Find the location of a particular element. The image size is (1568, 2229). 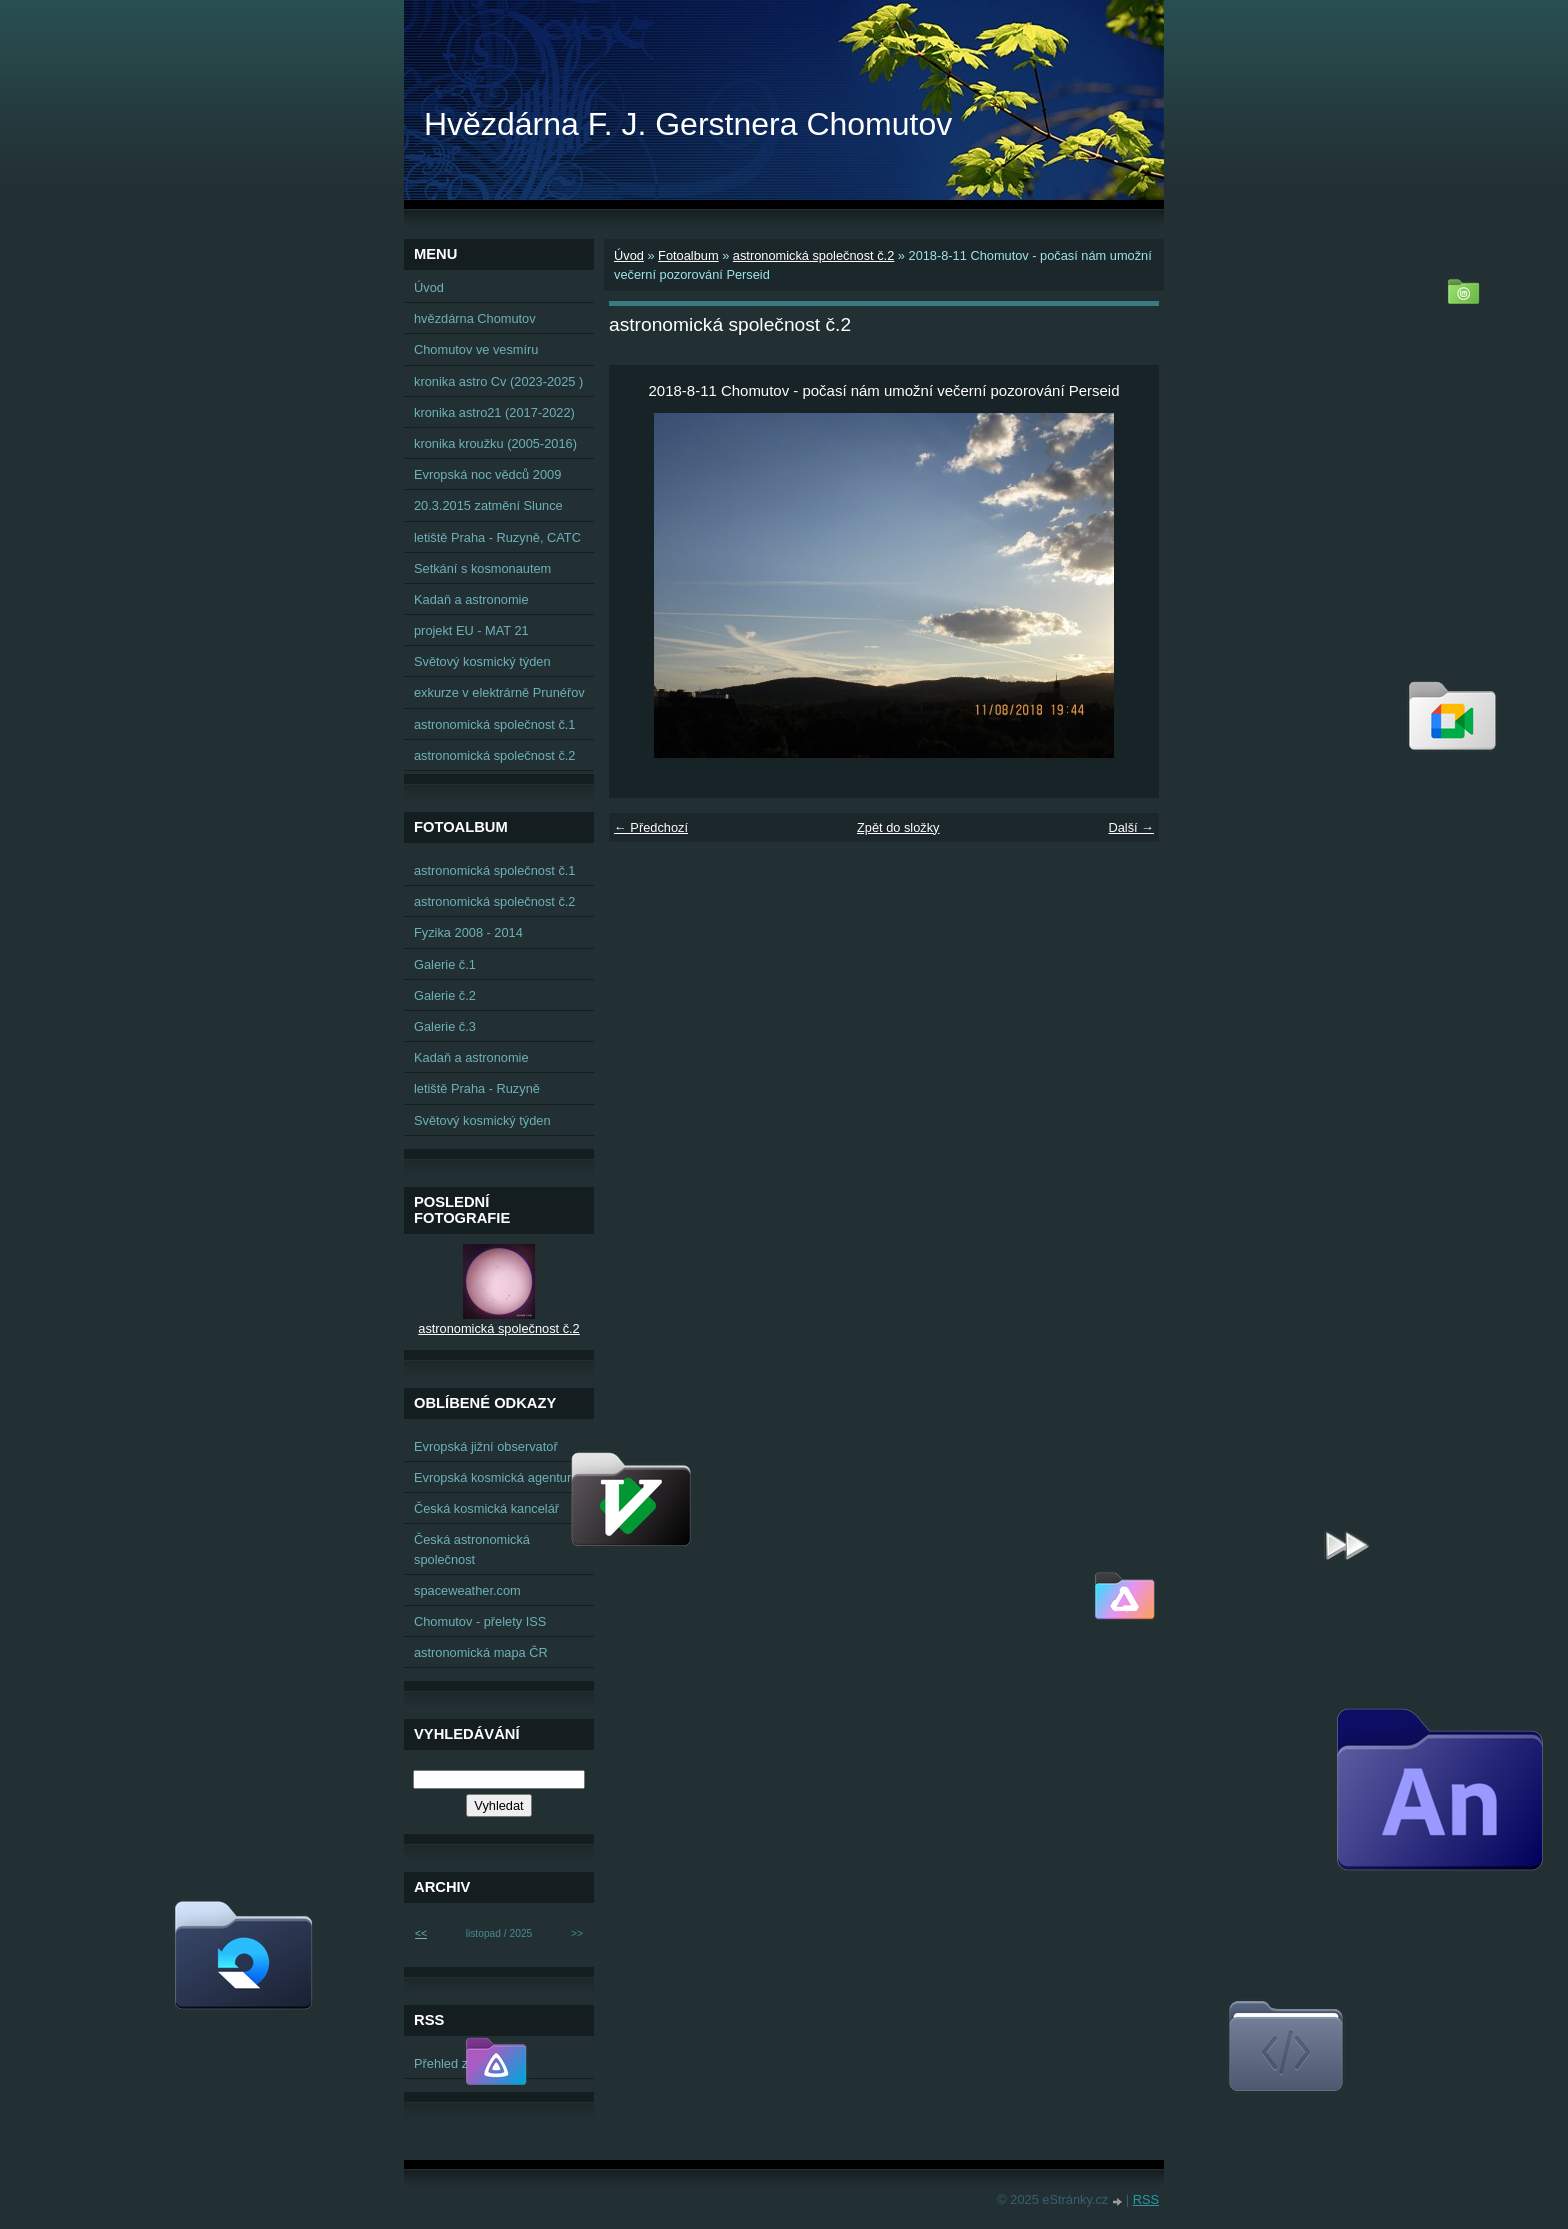

open wondershare repairit files folder is located at coordinates (243, 1959).